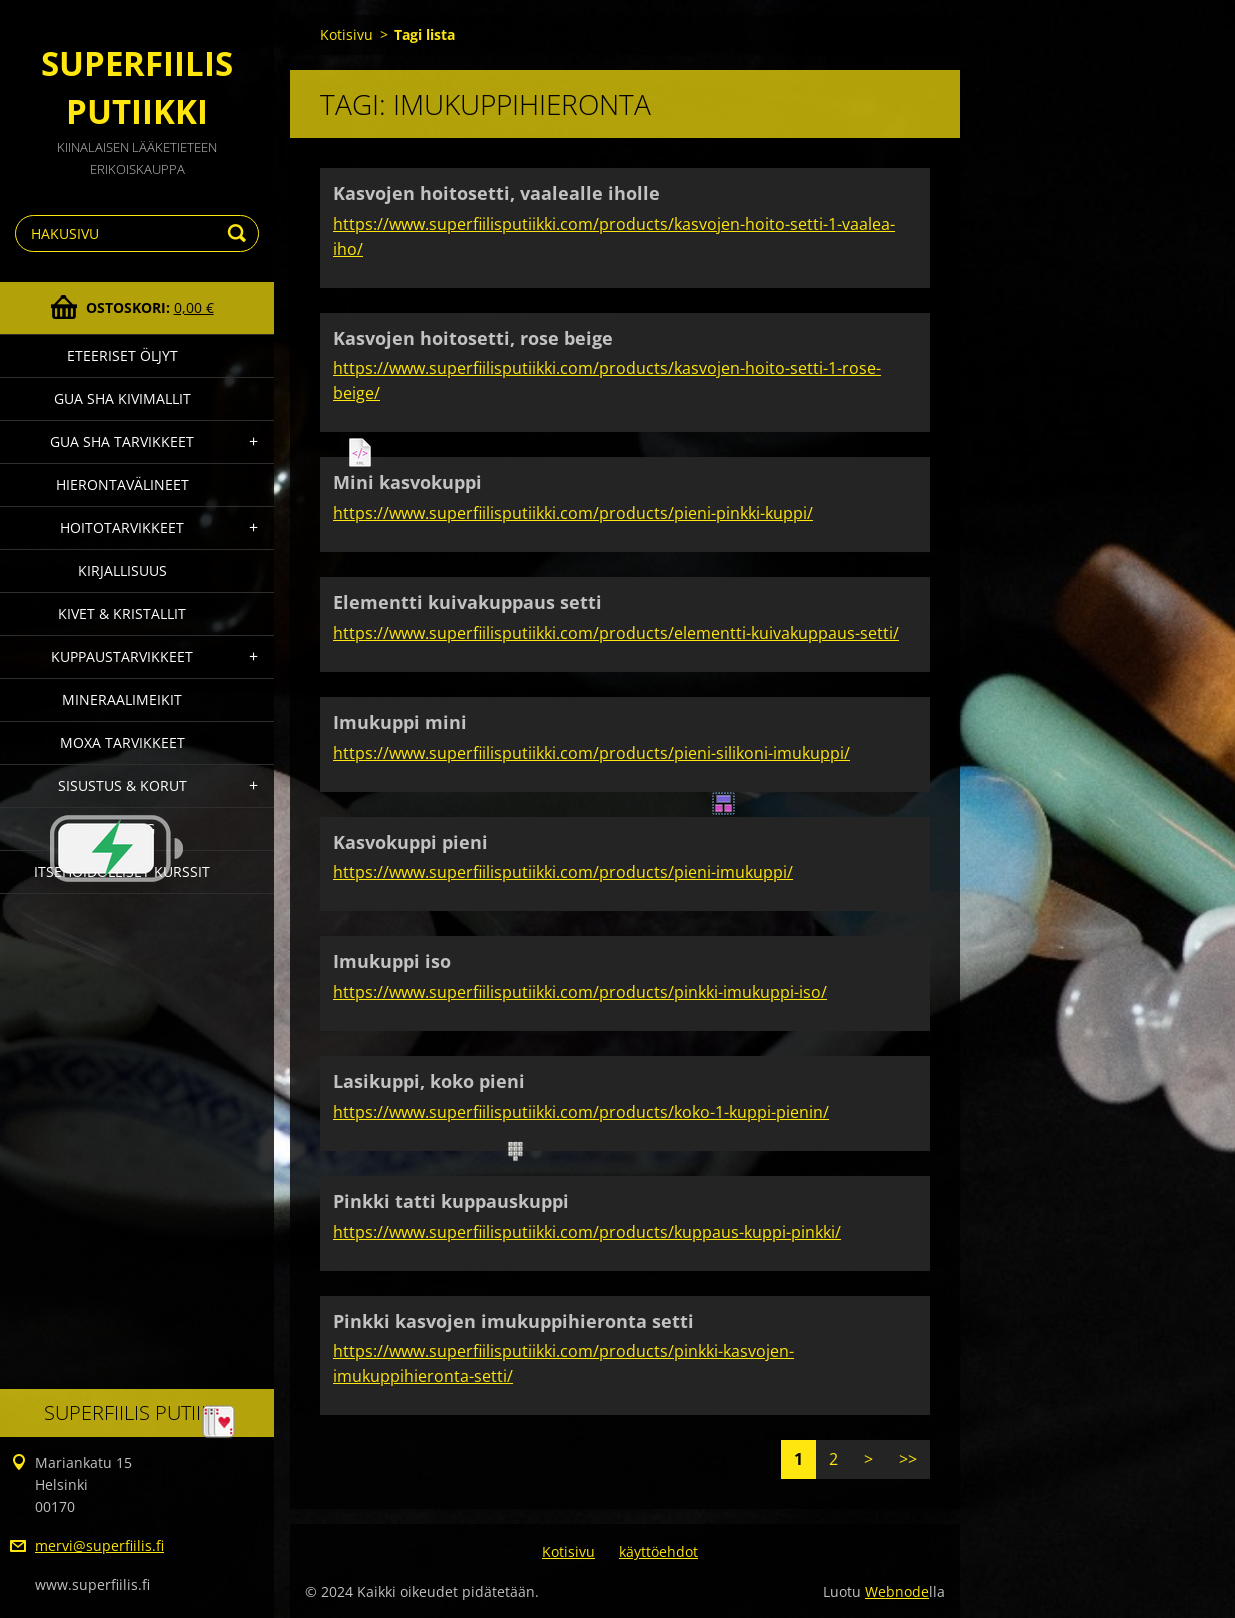 The height and width of the screenshot is (1618, 1235). What do you see at coordinates (360, 453) in the screenshot?
I see `an XML document file` at bounding box center [360, 453].